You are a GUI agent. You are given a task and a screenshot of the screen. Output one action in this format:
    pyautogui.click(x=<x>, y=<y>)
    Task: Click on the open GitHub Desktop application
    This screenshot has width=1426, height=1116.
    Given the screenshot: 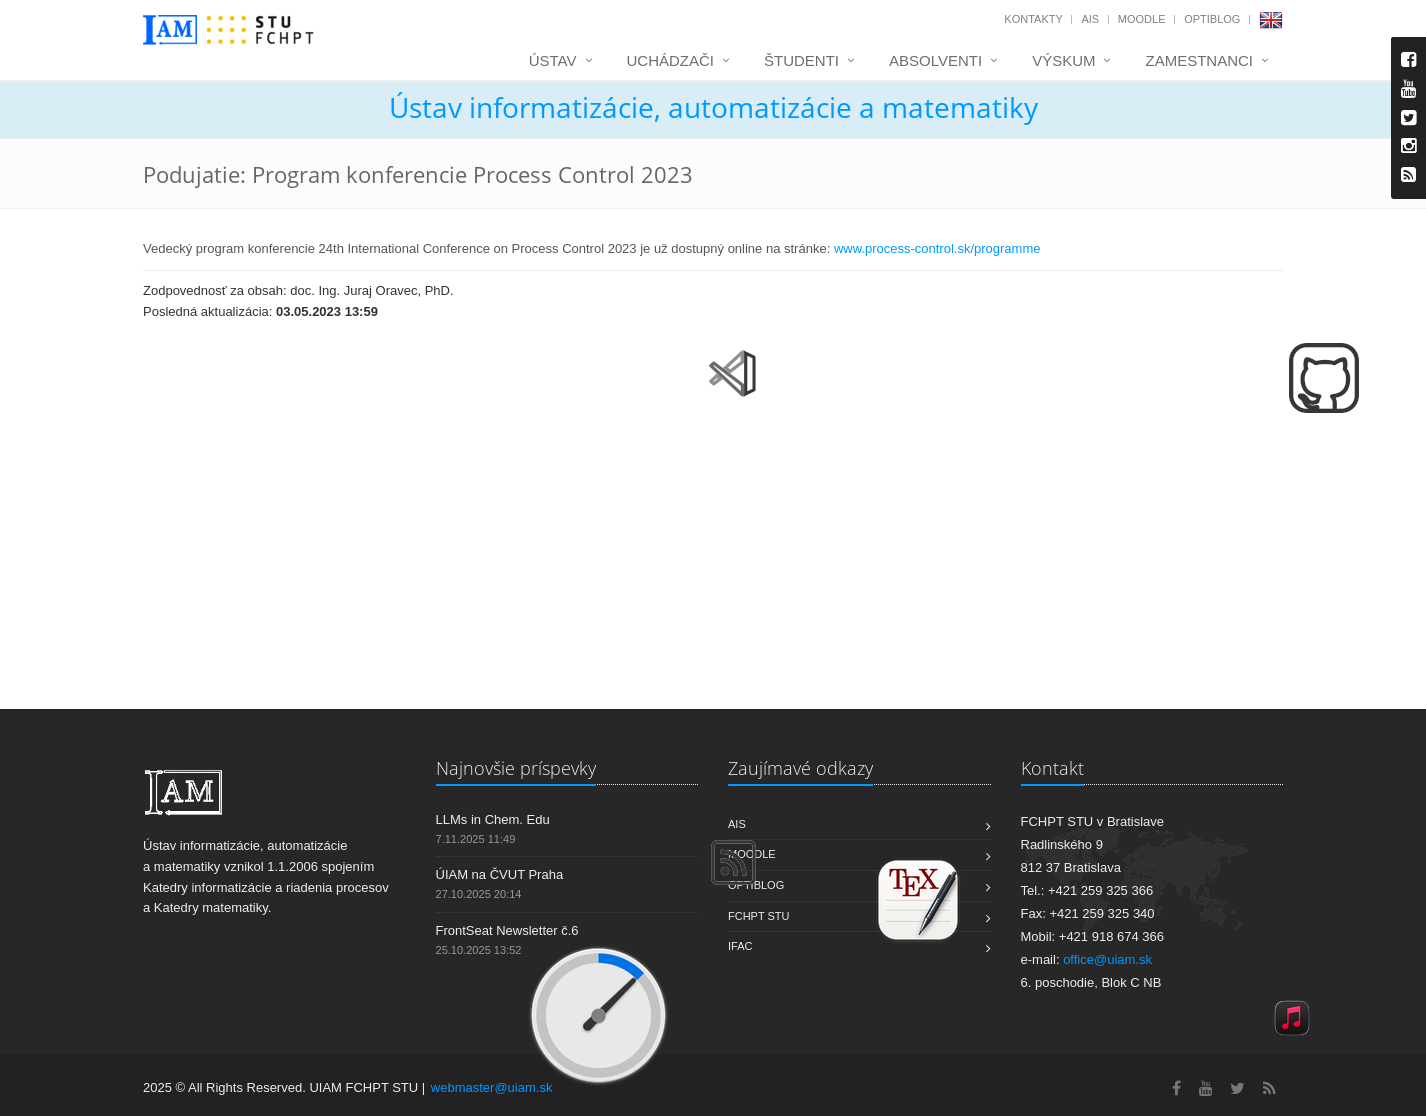 What is the action you would take?
    pyautogui.click(x=1324, y=378)
    